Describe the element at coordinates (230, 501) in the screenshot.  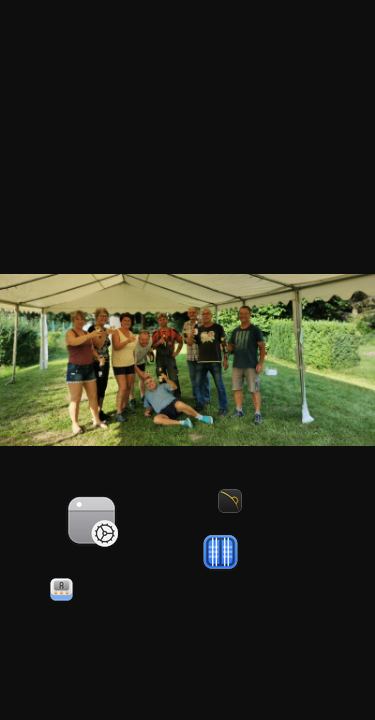
I see `launch the starbound game` at that location.